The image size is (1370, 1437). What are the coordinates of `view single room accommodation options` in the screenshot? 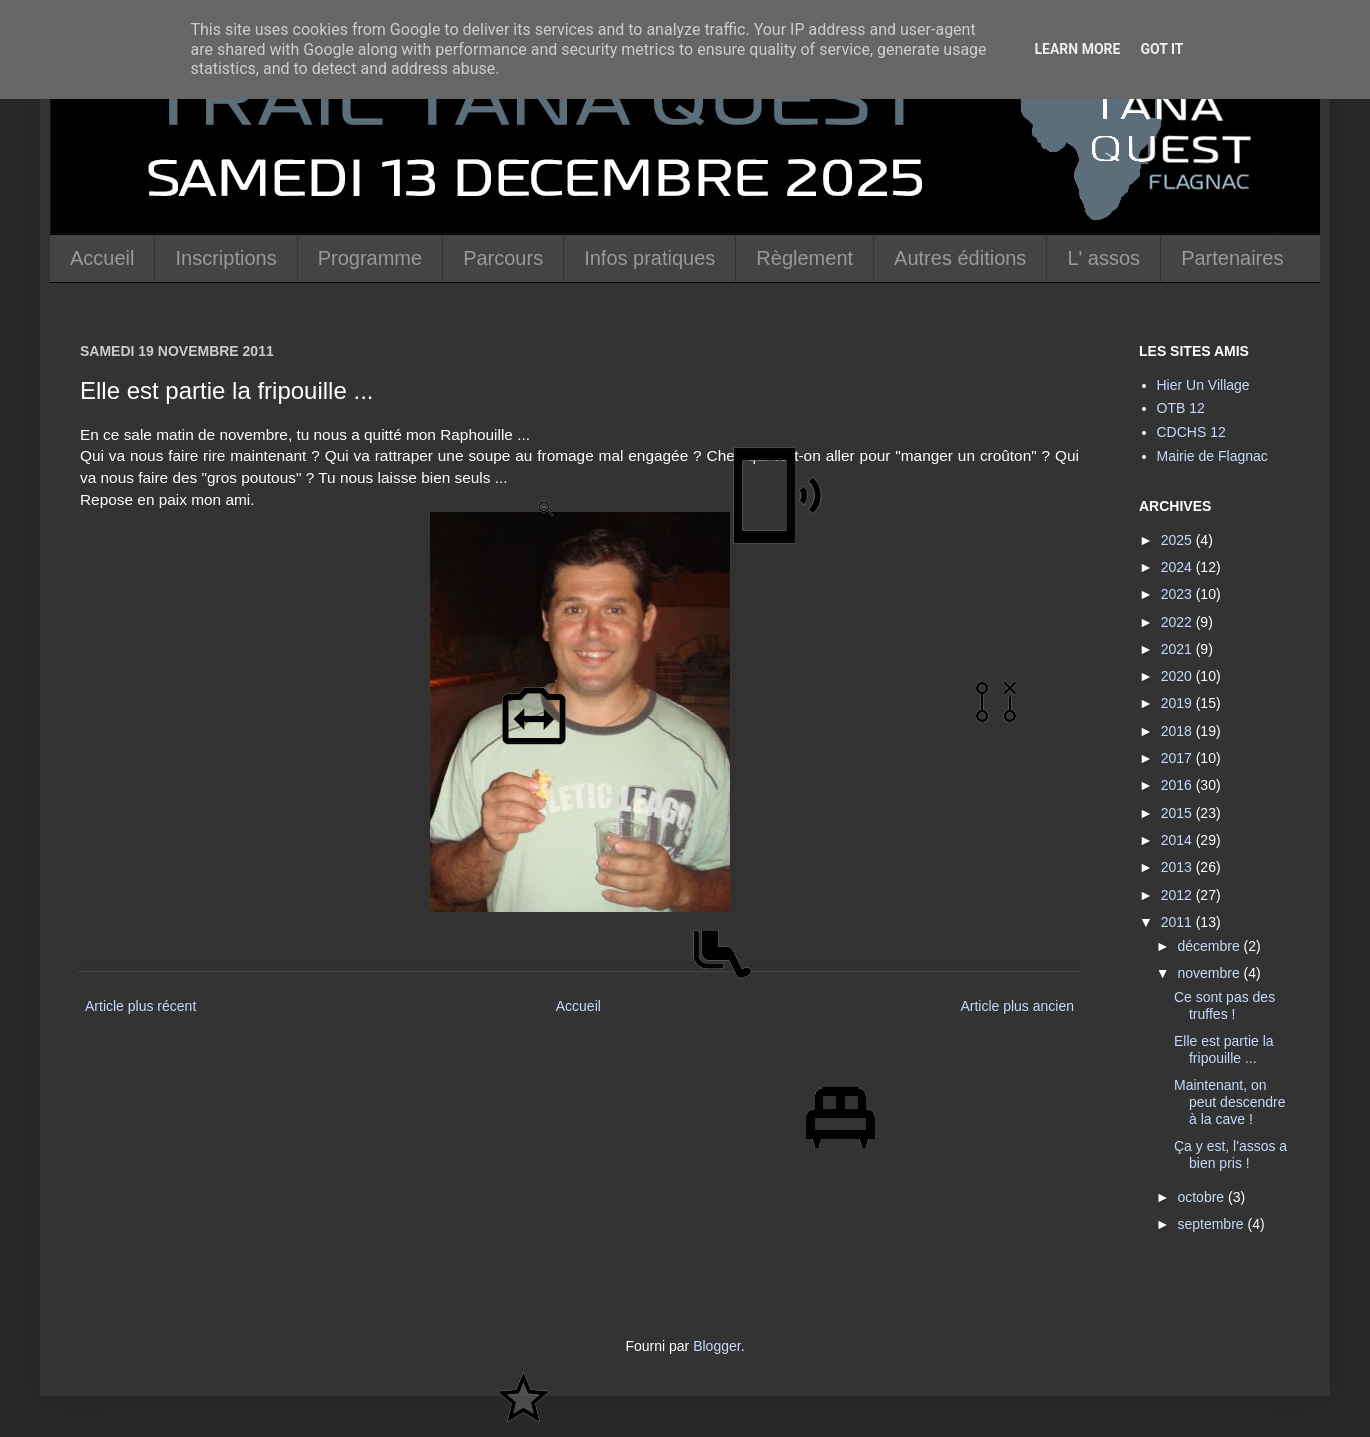 It's located at (840, 1117).